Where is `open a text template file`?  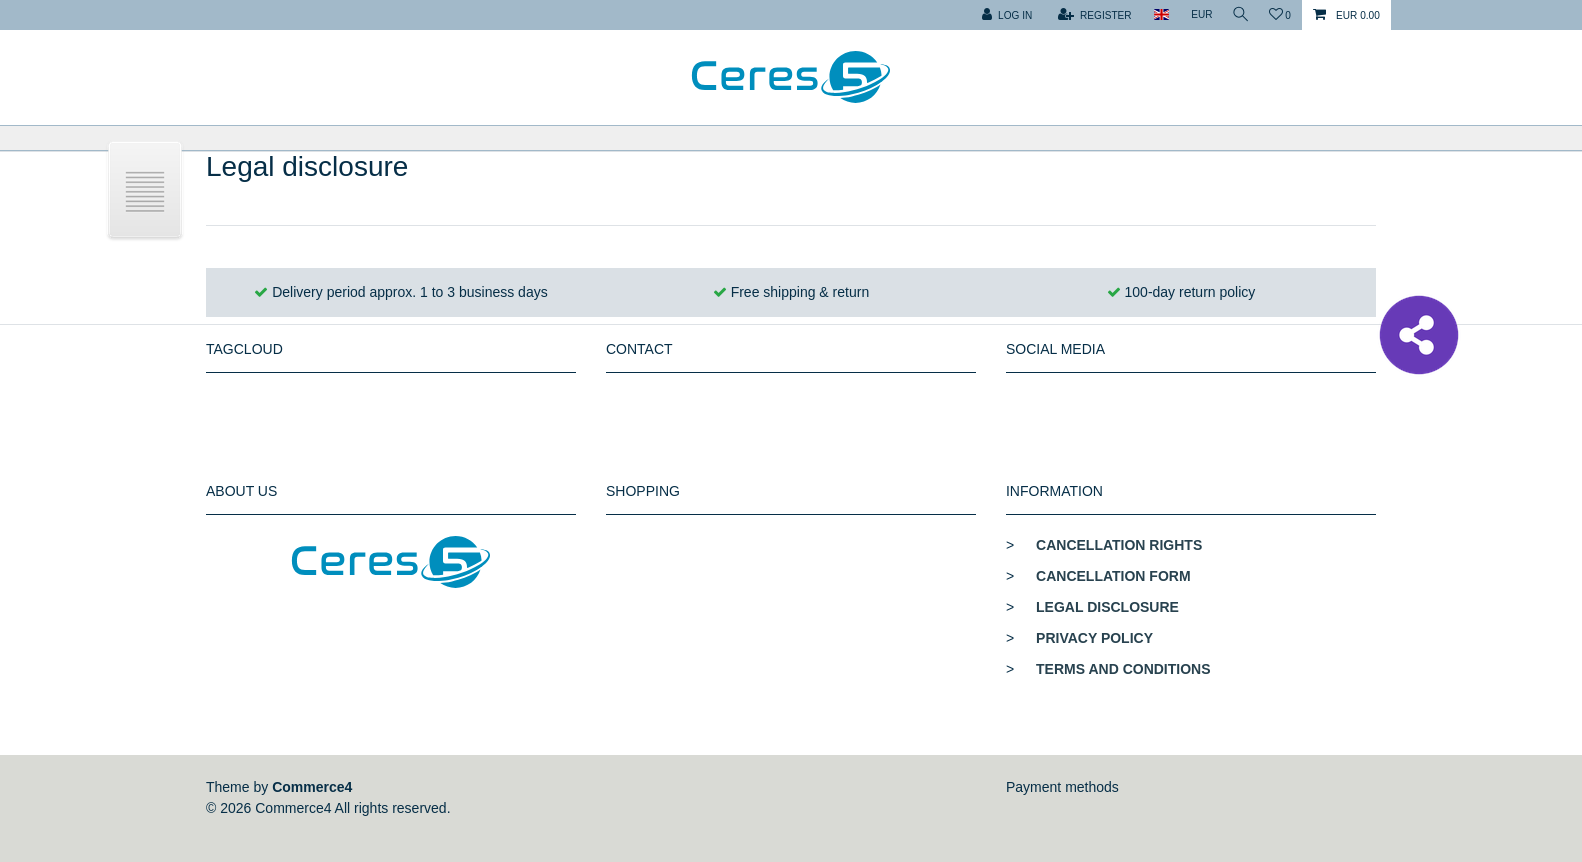
open a text template file is located at coordinates (145, 191).